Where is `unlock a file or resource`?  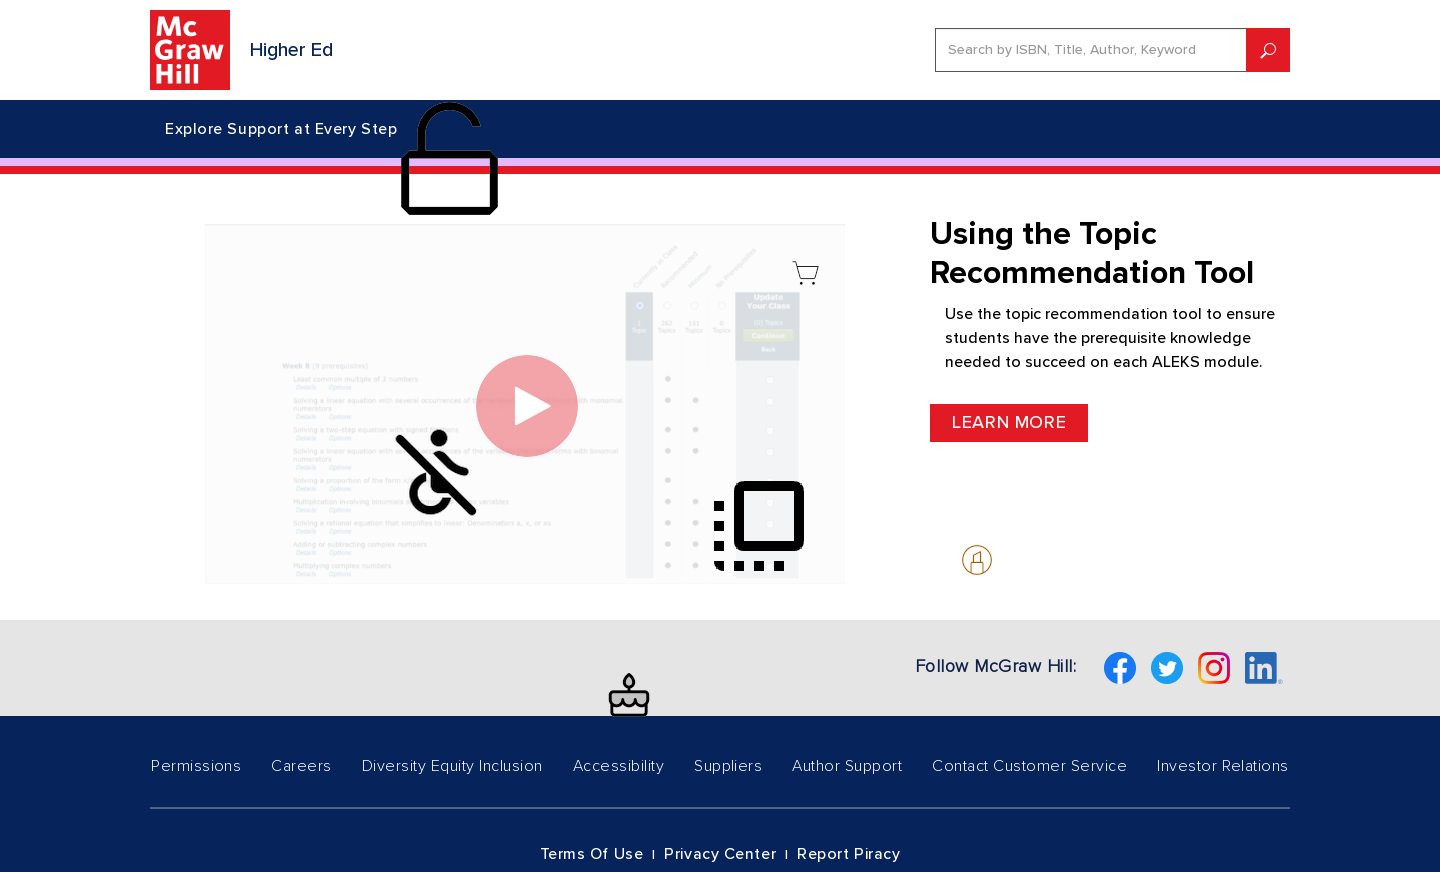
unlock a file or resource is located at coordinates (449, 158).